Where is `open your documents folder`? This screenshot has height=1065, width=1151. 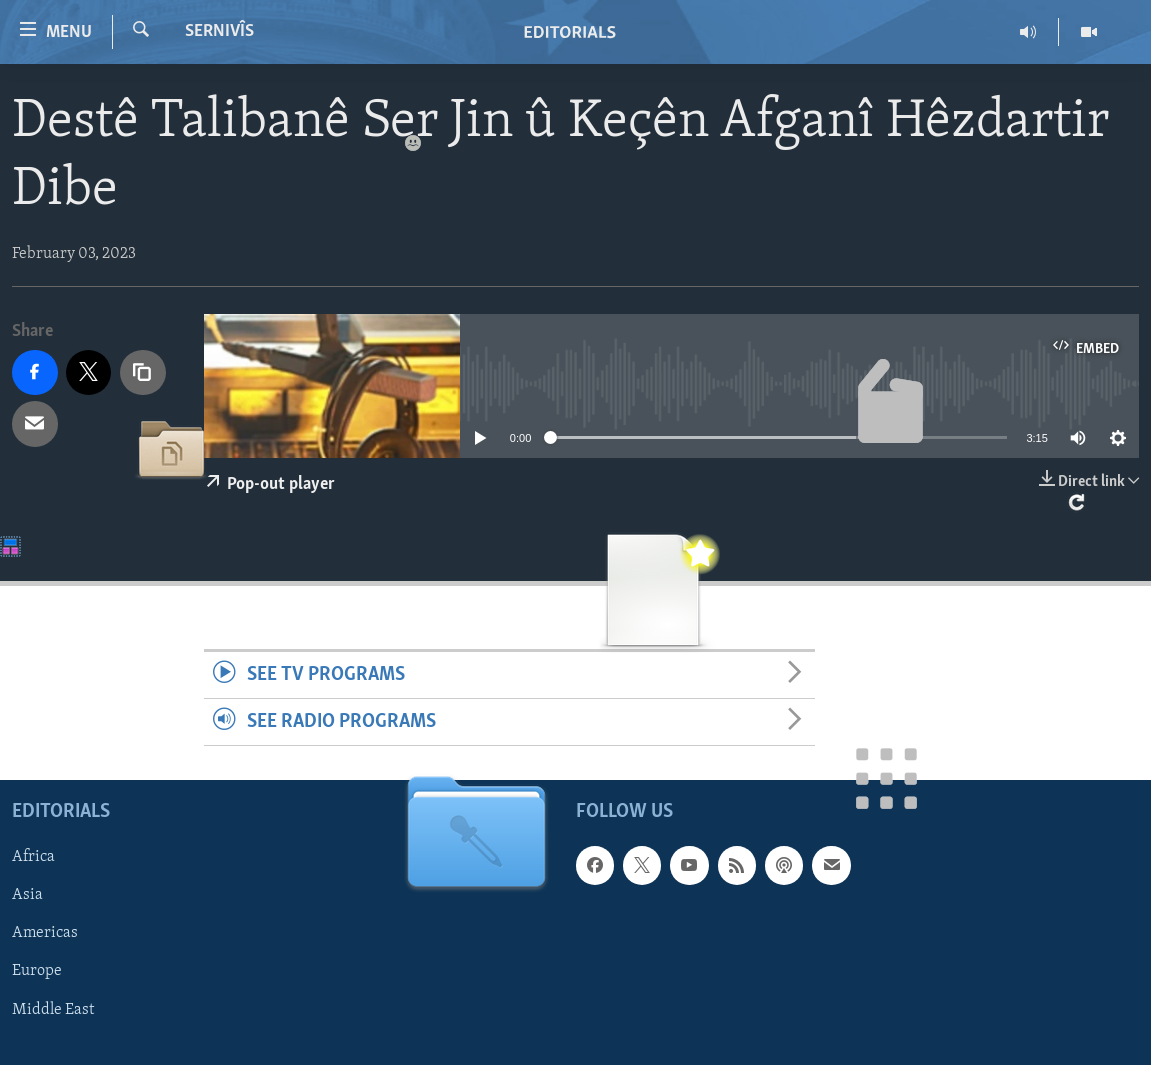
open your documents folder is located at coordinates (171, 452).